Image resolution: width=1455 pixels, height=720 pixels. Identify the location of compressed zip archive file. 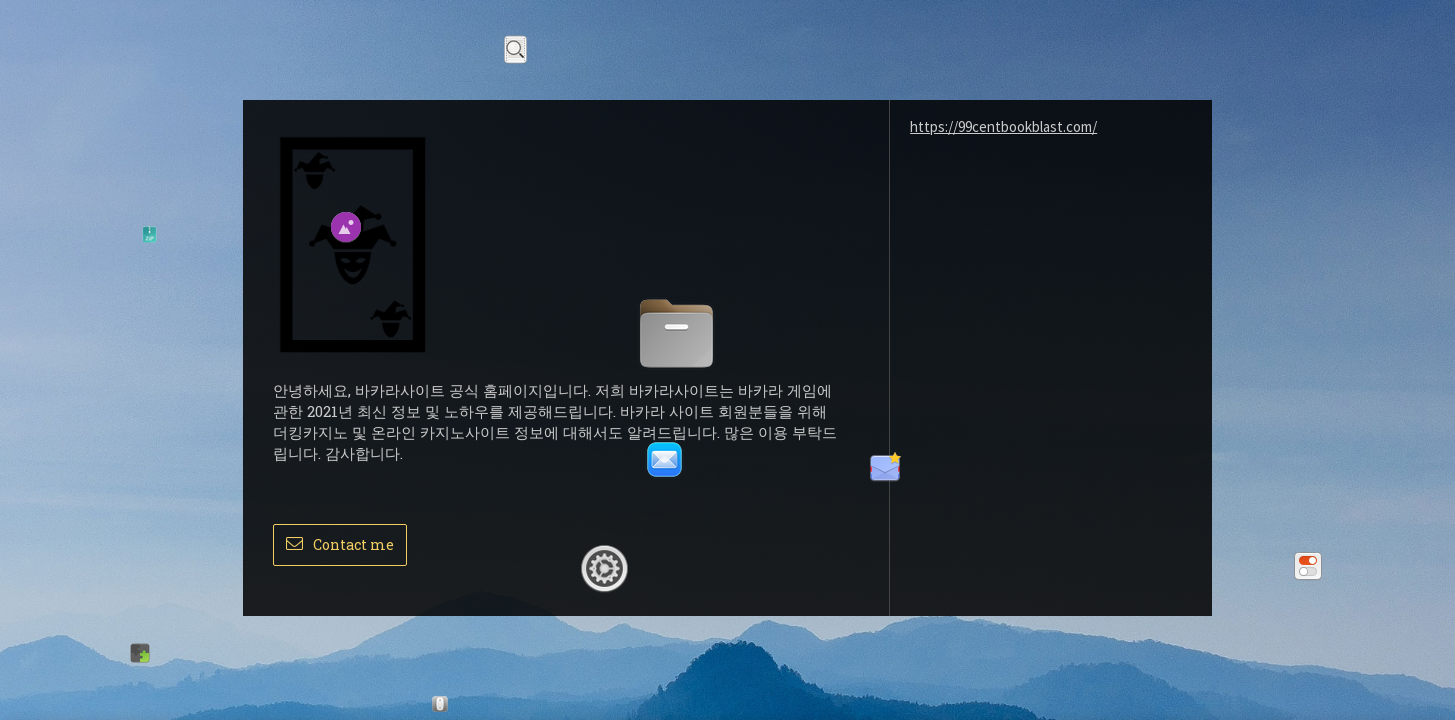
(149, 234).